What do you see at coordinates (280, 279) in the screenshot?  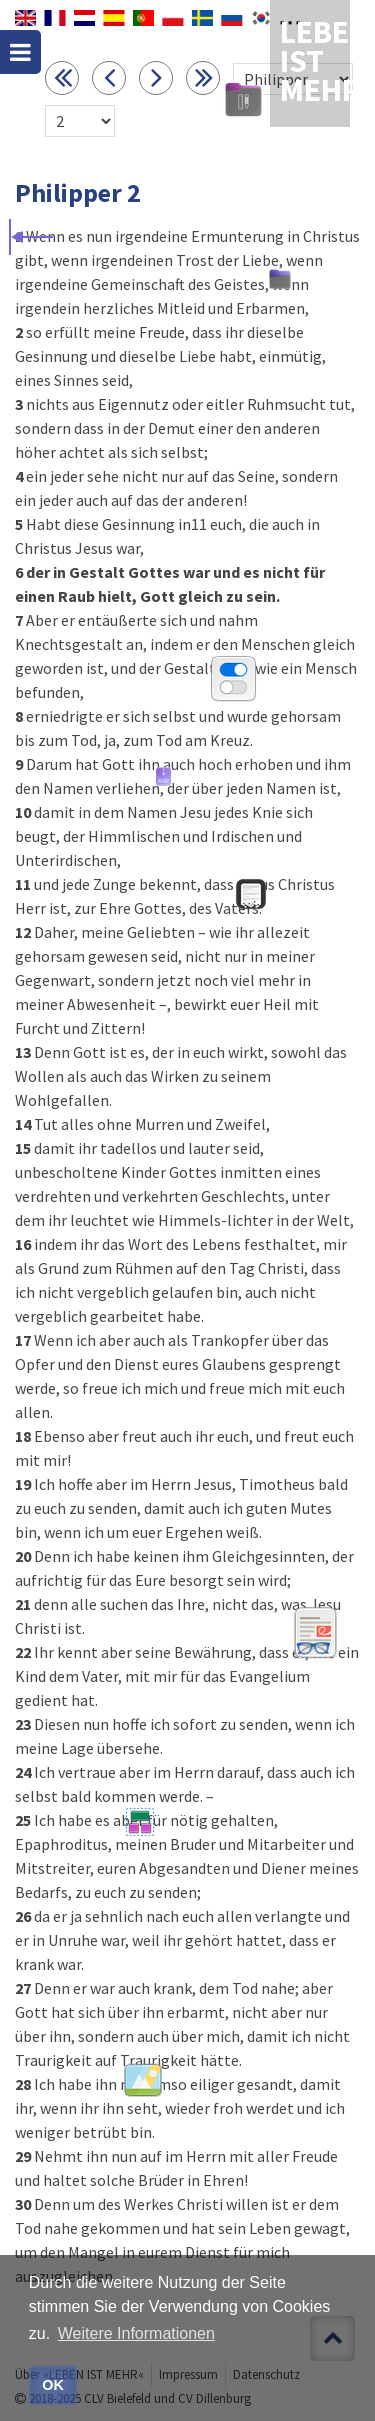 I see `drop files here to add to folder` at bounding box center [280, 279].